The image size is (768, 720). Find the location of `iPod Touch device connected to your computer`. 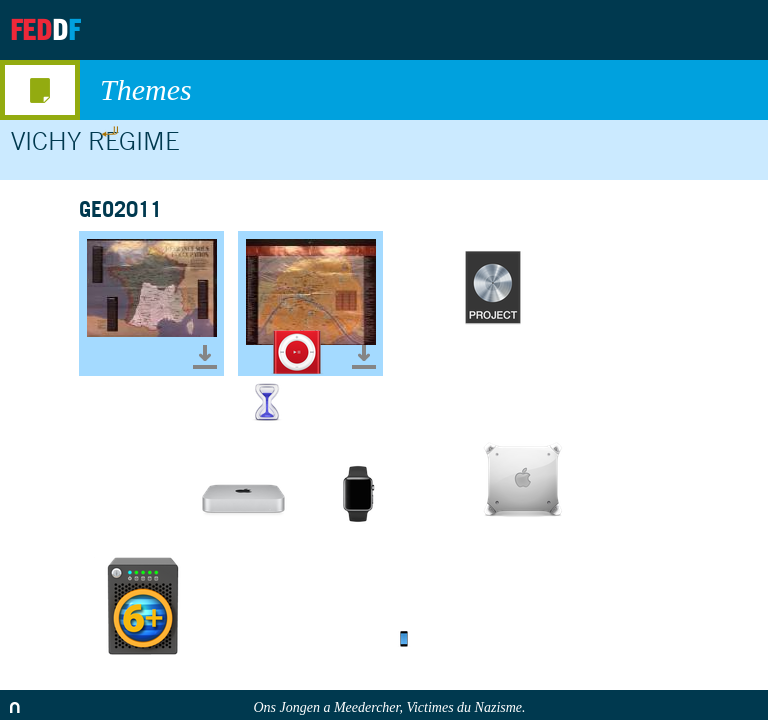

iPod Touch device connected to your computer is located at coordinates (404, 639).